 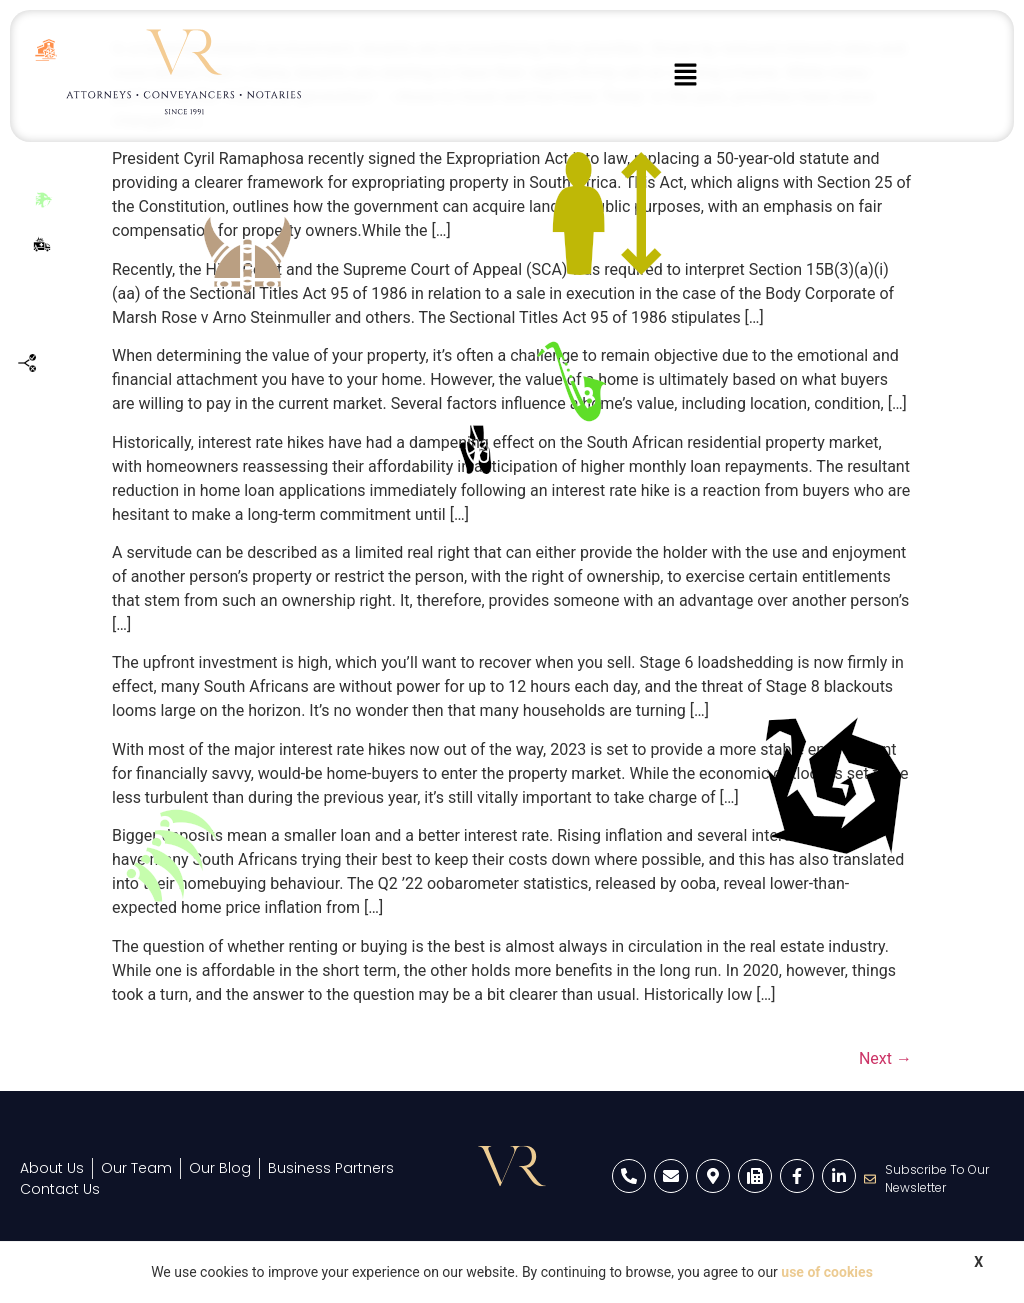 What do you see at coordinates (172, 855) in the screenshot?
I see `indicates a claw attack or scratch ability` at bounding box center [172, 855].